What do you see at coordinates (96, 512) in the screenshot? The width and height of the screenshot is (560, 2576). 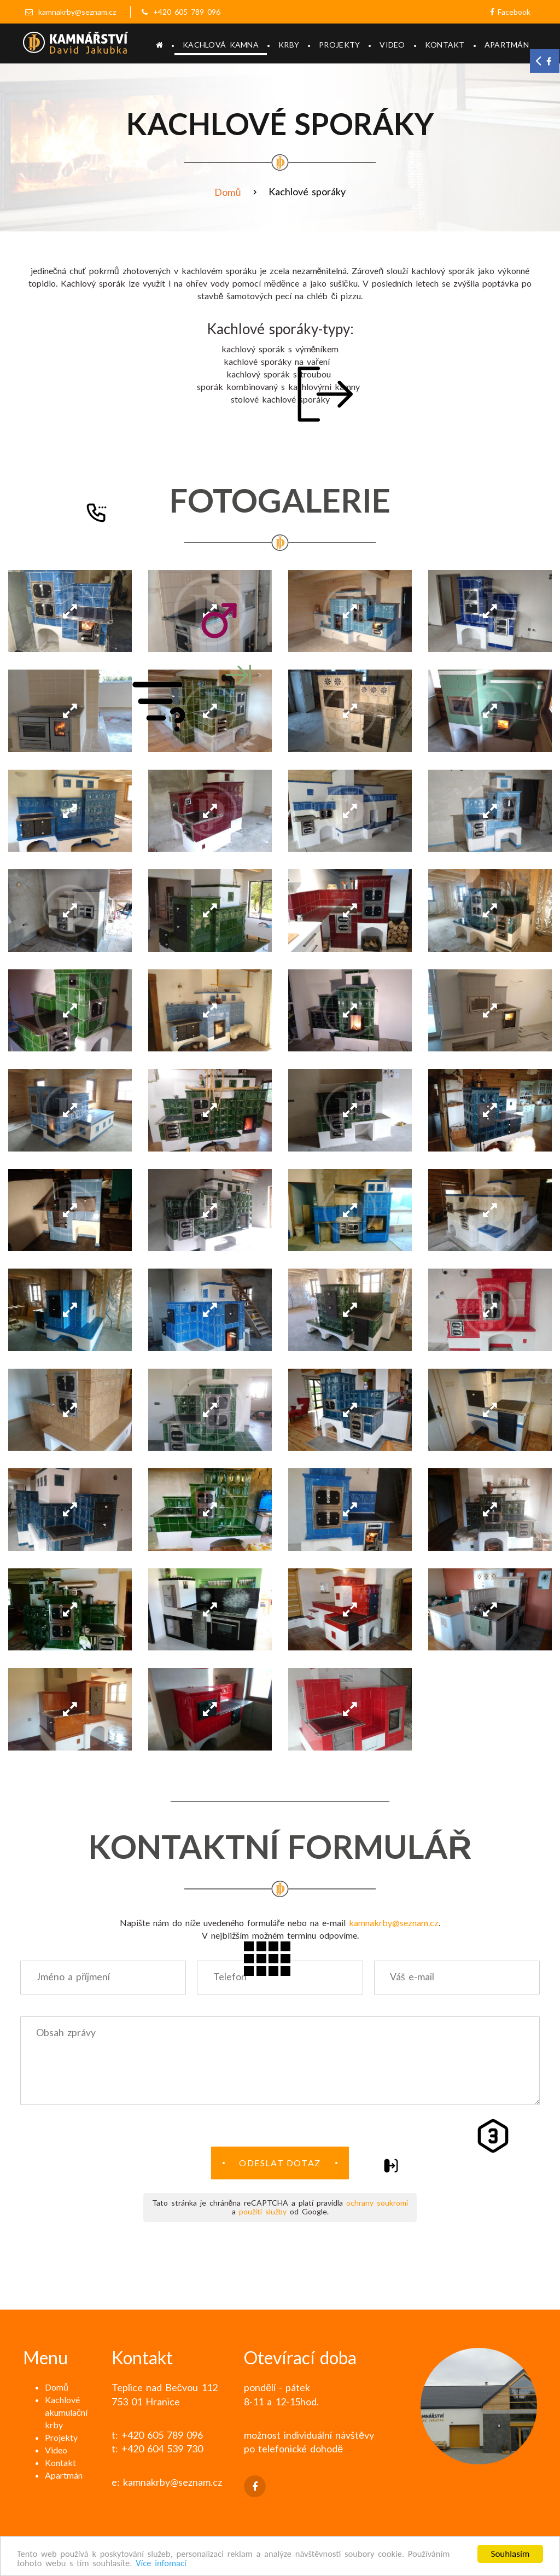 I see `indicates an active or incoming call` at bounding box center [96, 512].